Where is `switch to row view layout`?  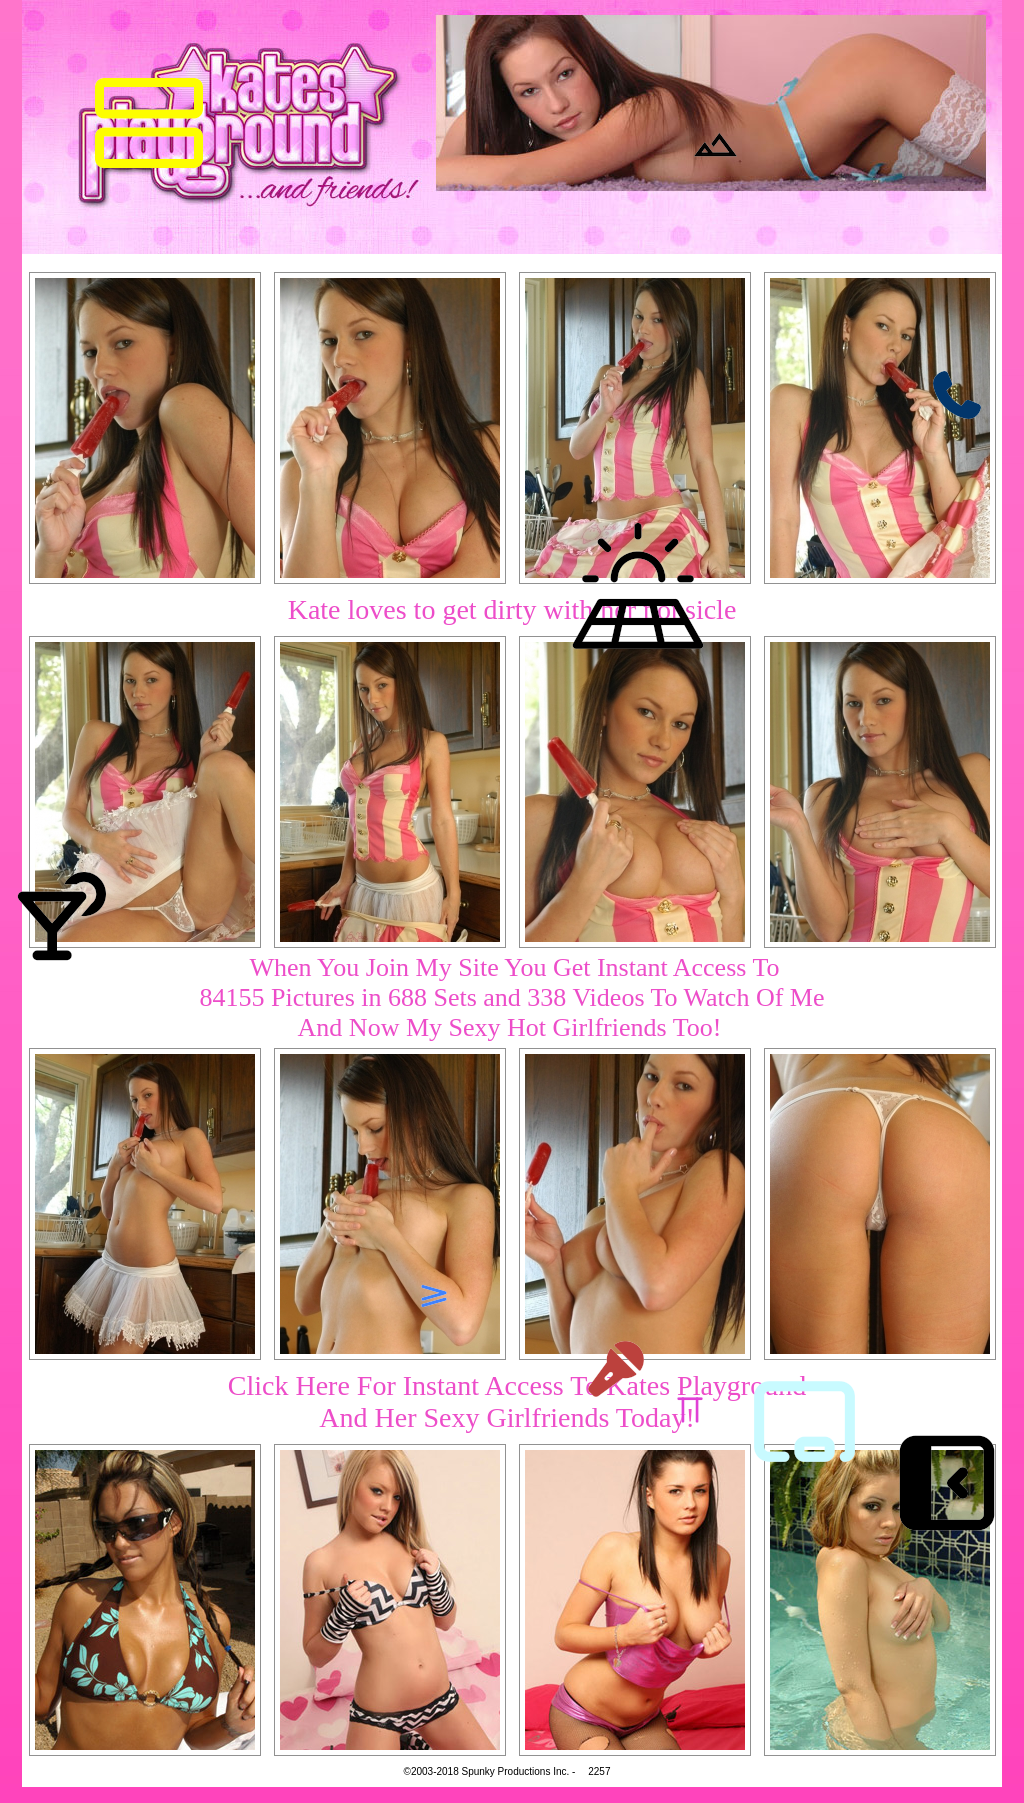
switch to row view layout is located at coordinates (149, 123).